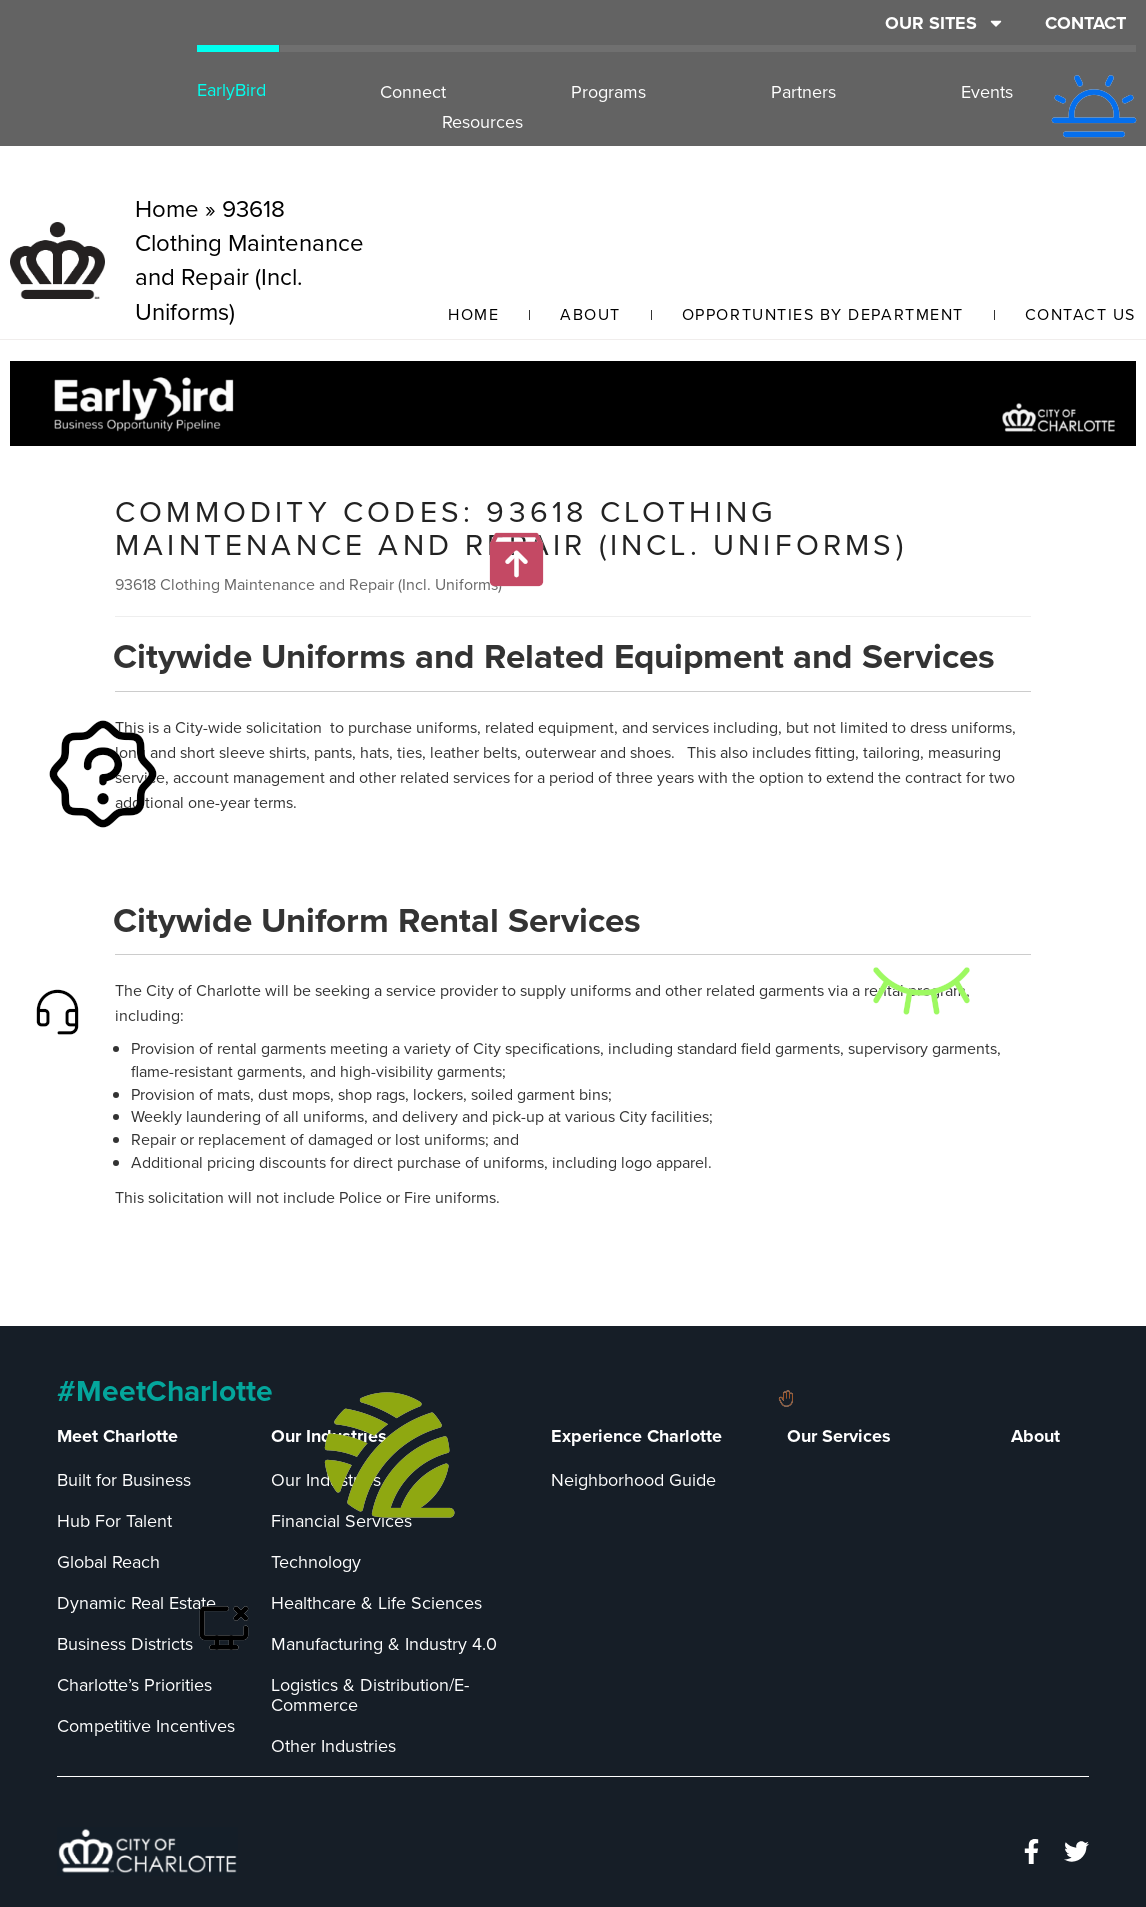 This screenshot has height=1907, width=1146. Describe the element at coordinates (103, 774) in the screenshot. I see `access help or FAQ section` at that location.